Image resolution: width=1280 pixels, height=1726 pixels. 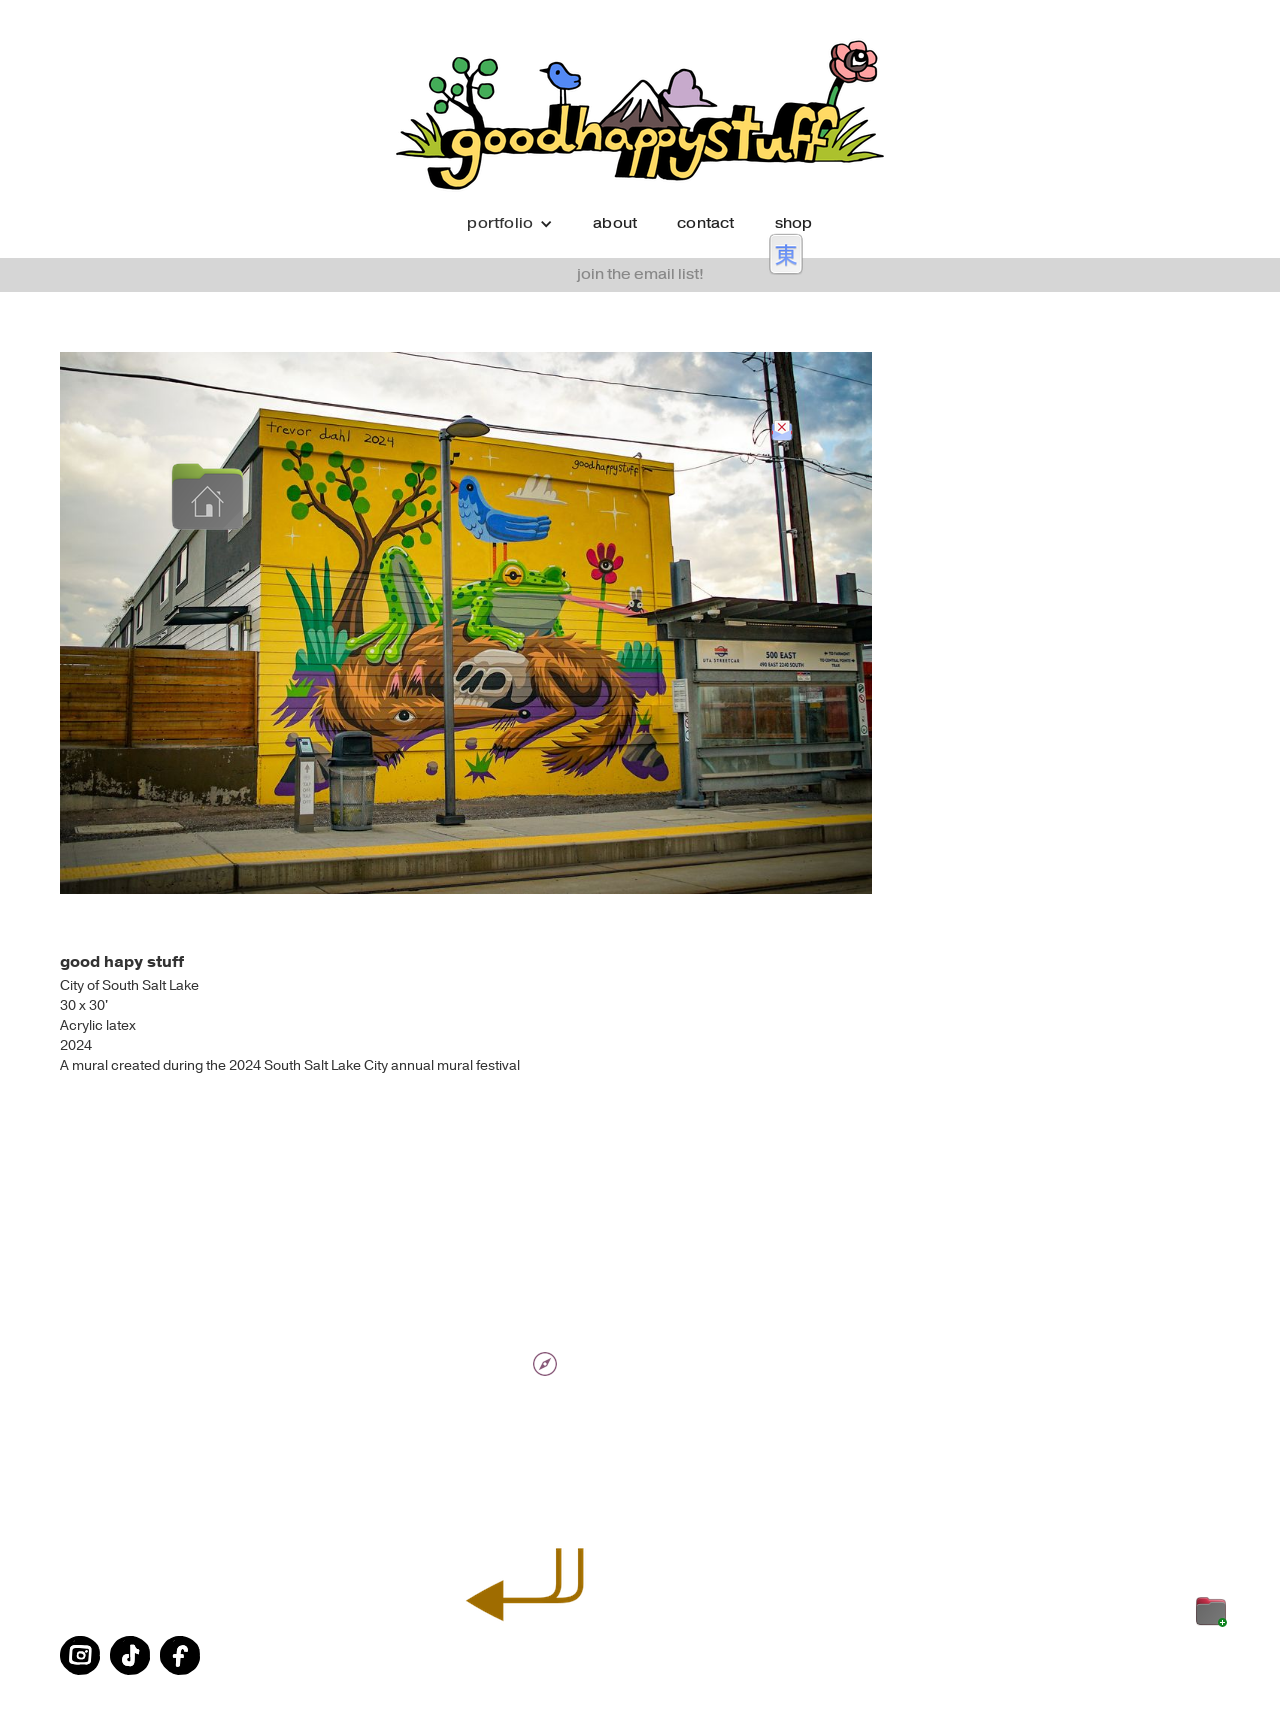 What do you see at coordinates (1211, 1611) in the screenshot?
I see `create a new folder` at bounding box center [1211, 1611].